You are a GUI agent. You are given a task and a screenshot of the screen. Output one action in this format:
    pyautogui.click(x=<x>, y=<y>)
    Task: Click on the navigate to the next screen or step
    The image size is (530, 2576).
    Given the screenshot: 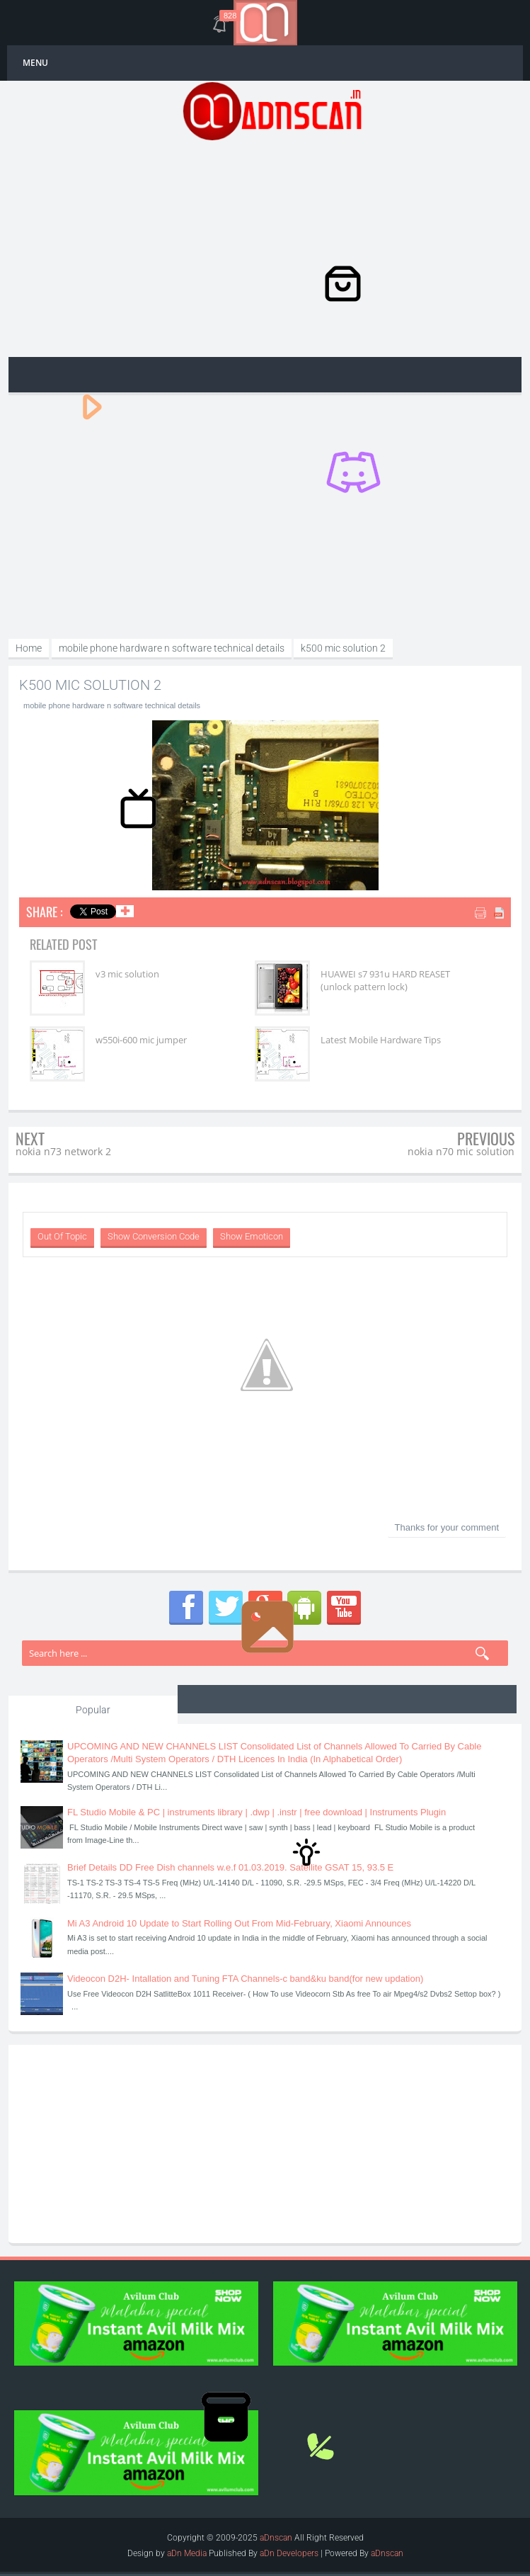 What is the action you would take?
    pyautogui.click(x=90, y=407)
    